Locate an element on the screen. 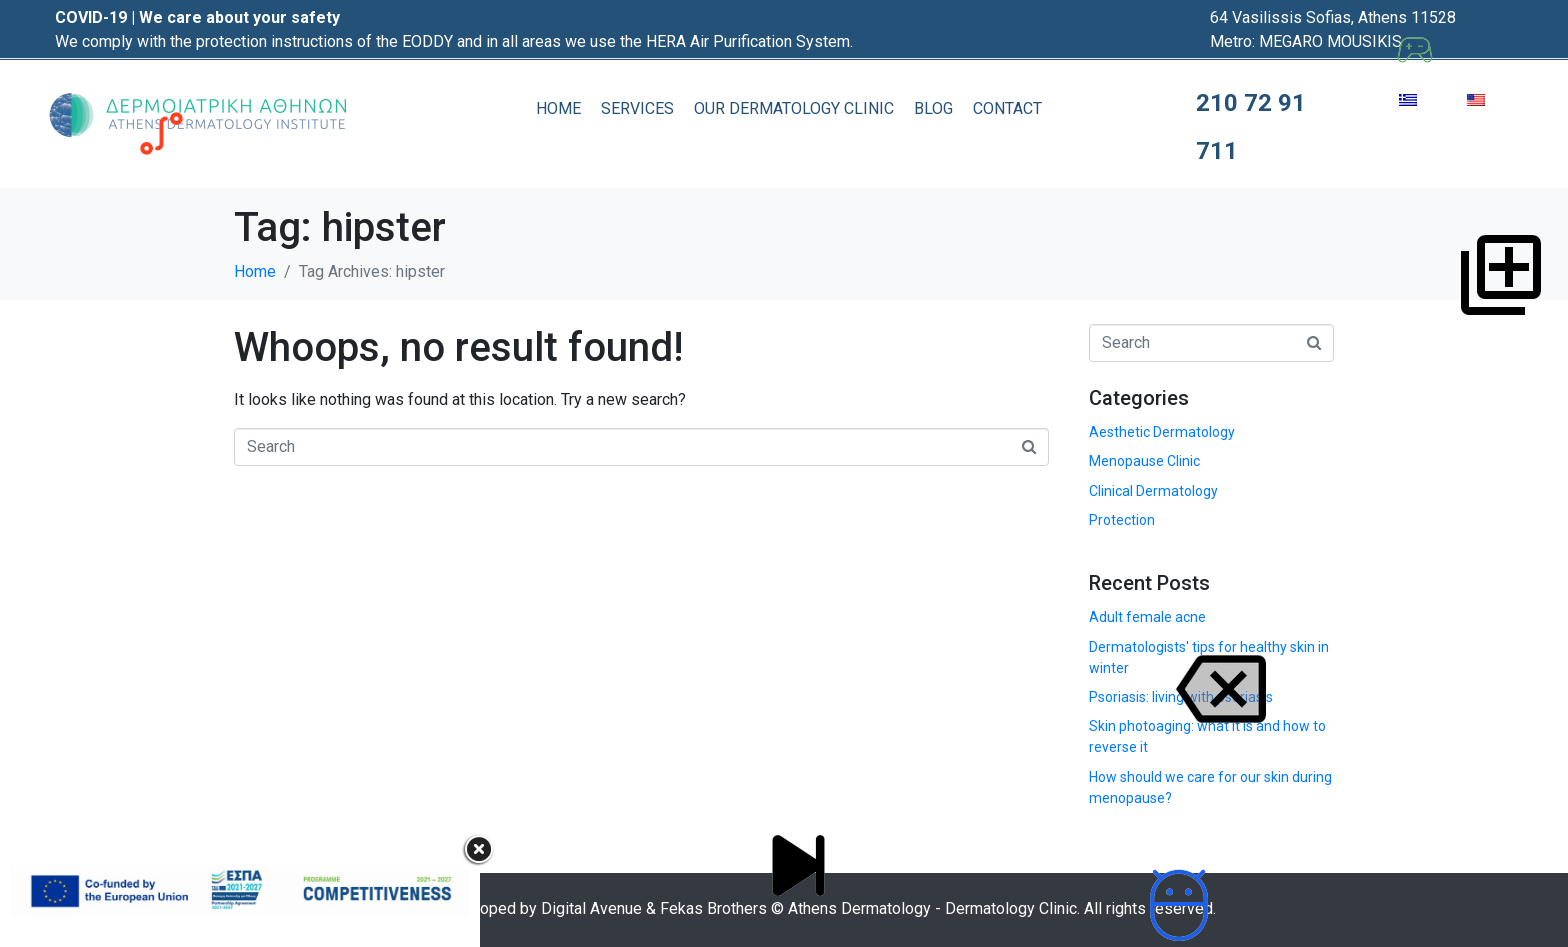 The height and width of the screenshot is (947, 1568). android device or system settings is located at coordinates (1179, 904).